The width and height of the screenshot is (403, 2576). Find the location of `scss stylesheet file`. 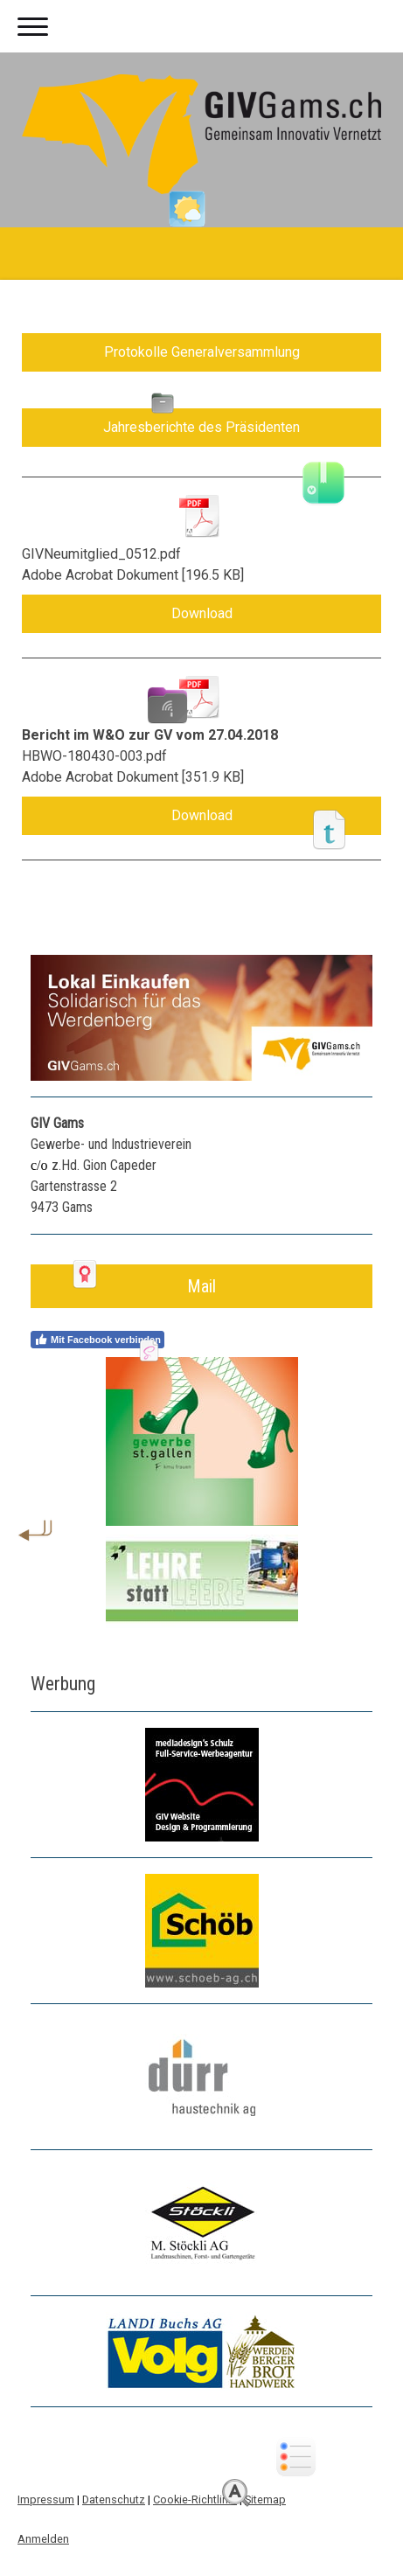

scss stylesheet file is located at coordinates (149, 1350).